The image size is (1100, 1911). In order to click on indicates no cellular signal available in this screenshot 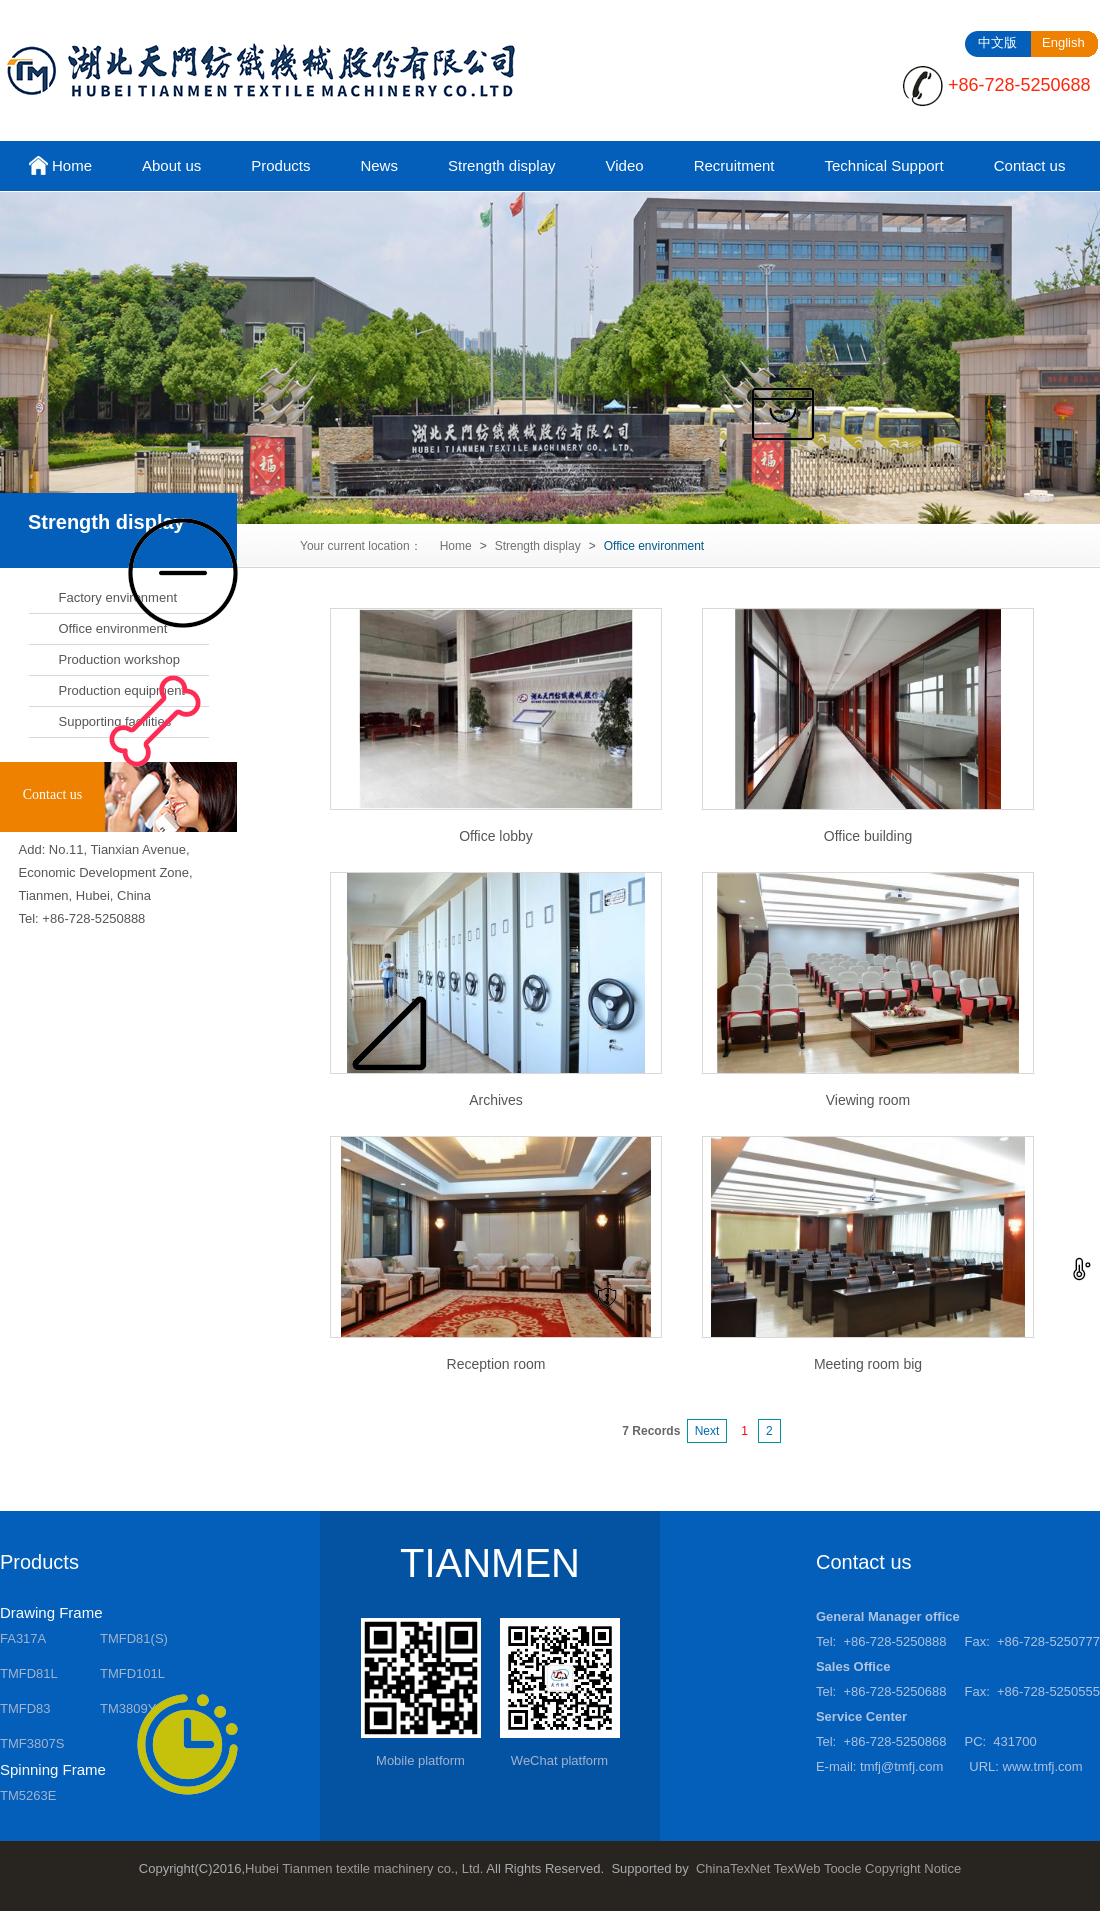, I will do `click(395, 1036)`.